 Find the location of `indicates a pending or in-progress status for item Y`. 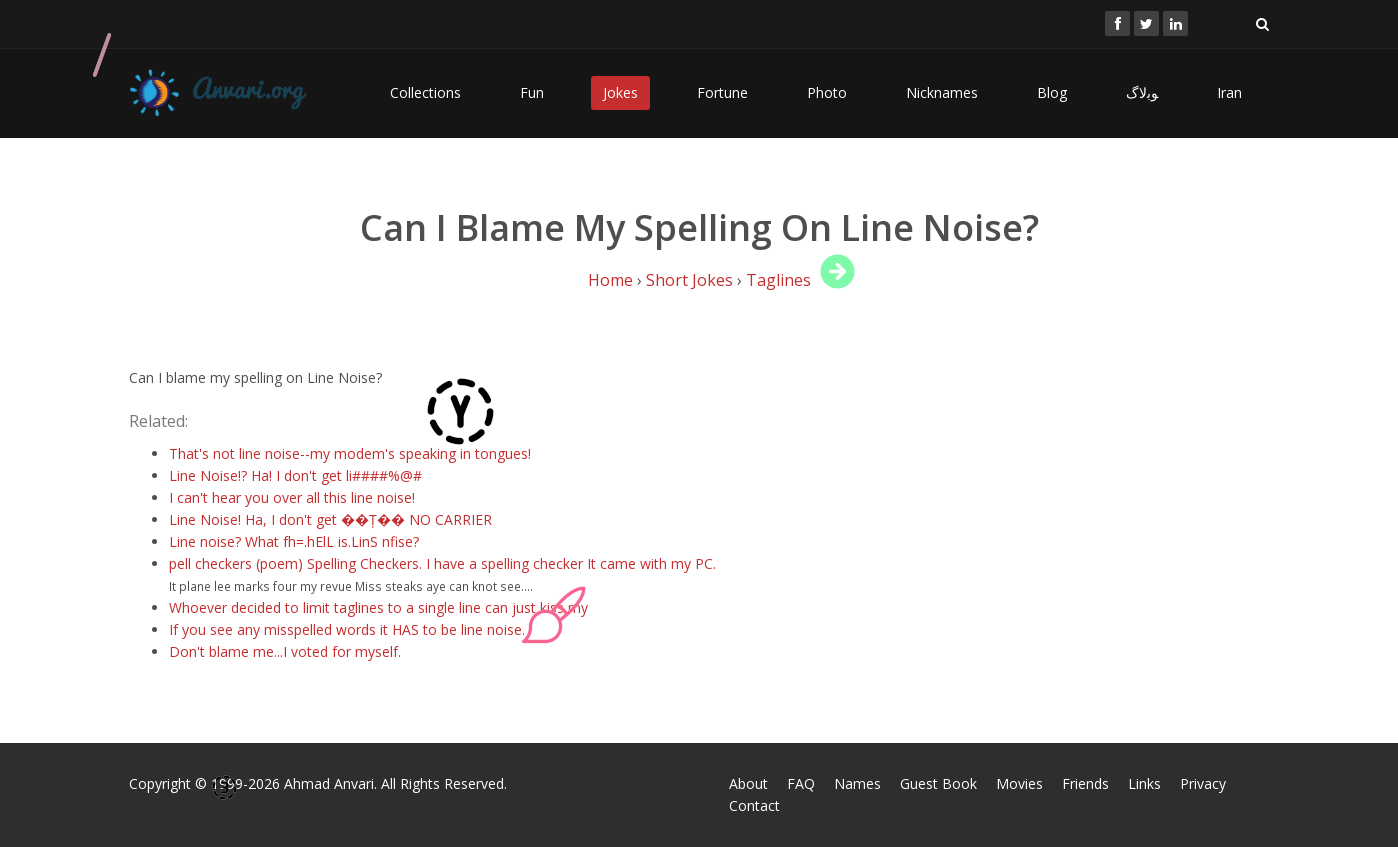

indicates a pending or in-progress status for item Y is located at coordinates (460, 411).